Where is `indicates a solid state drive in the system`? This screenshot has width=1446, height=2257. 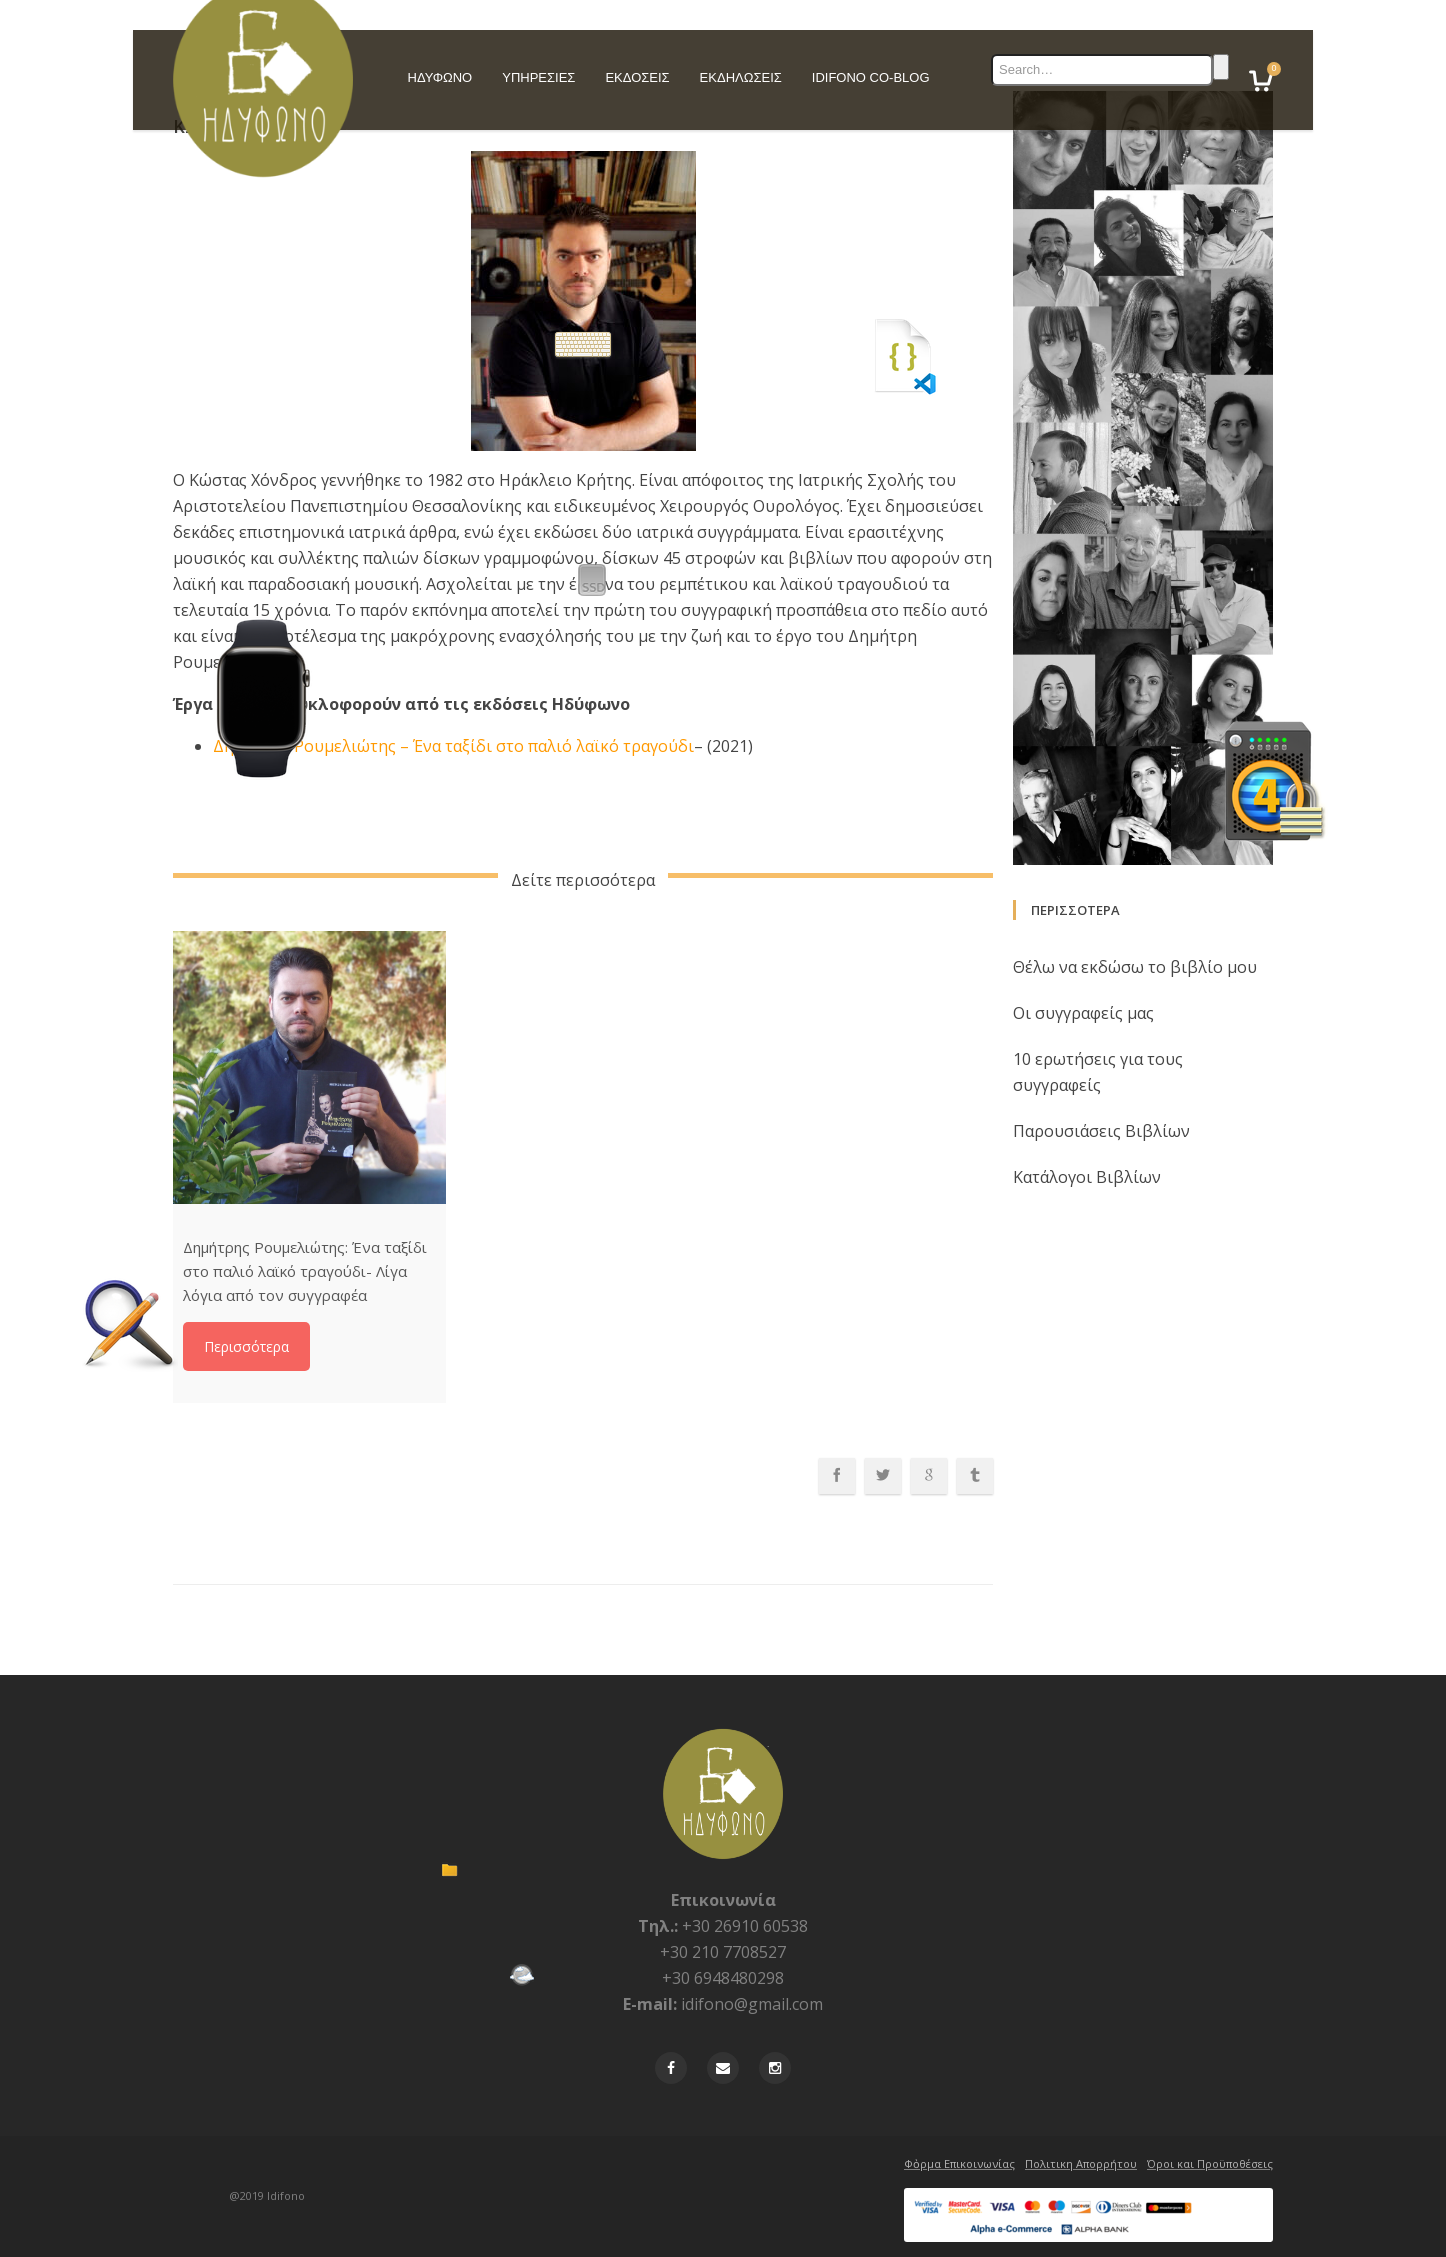
indicates a solid state drive in the system is located at coordinates (592, 580).